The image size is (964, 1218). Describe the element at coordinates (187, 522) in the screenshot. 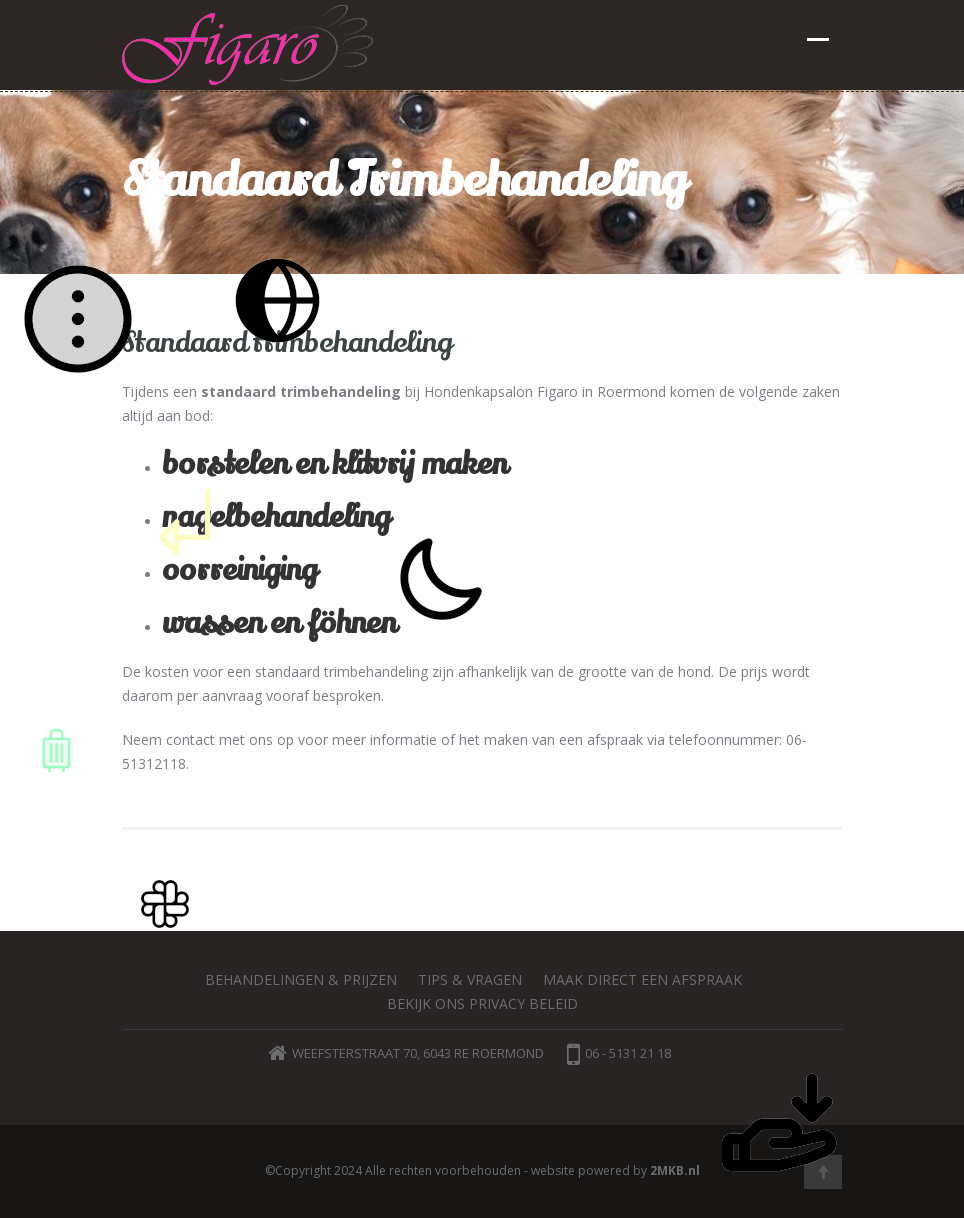

I see `return to previous line or entry` at that location.